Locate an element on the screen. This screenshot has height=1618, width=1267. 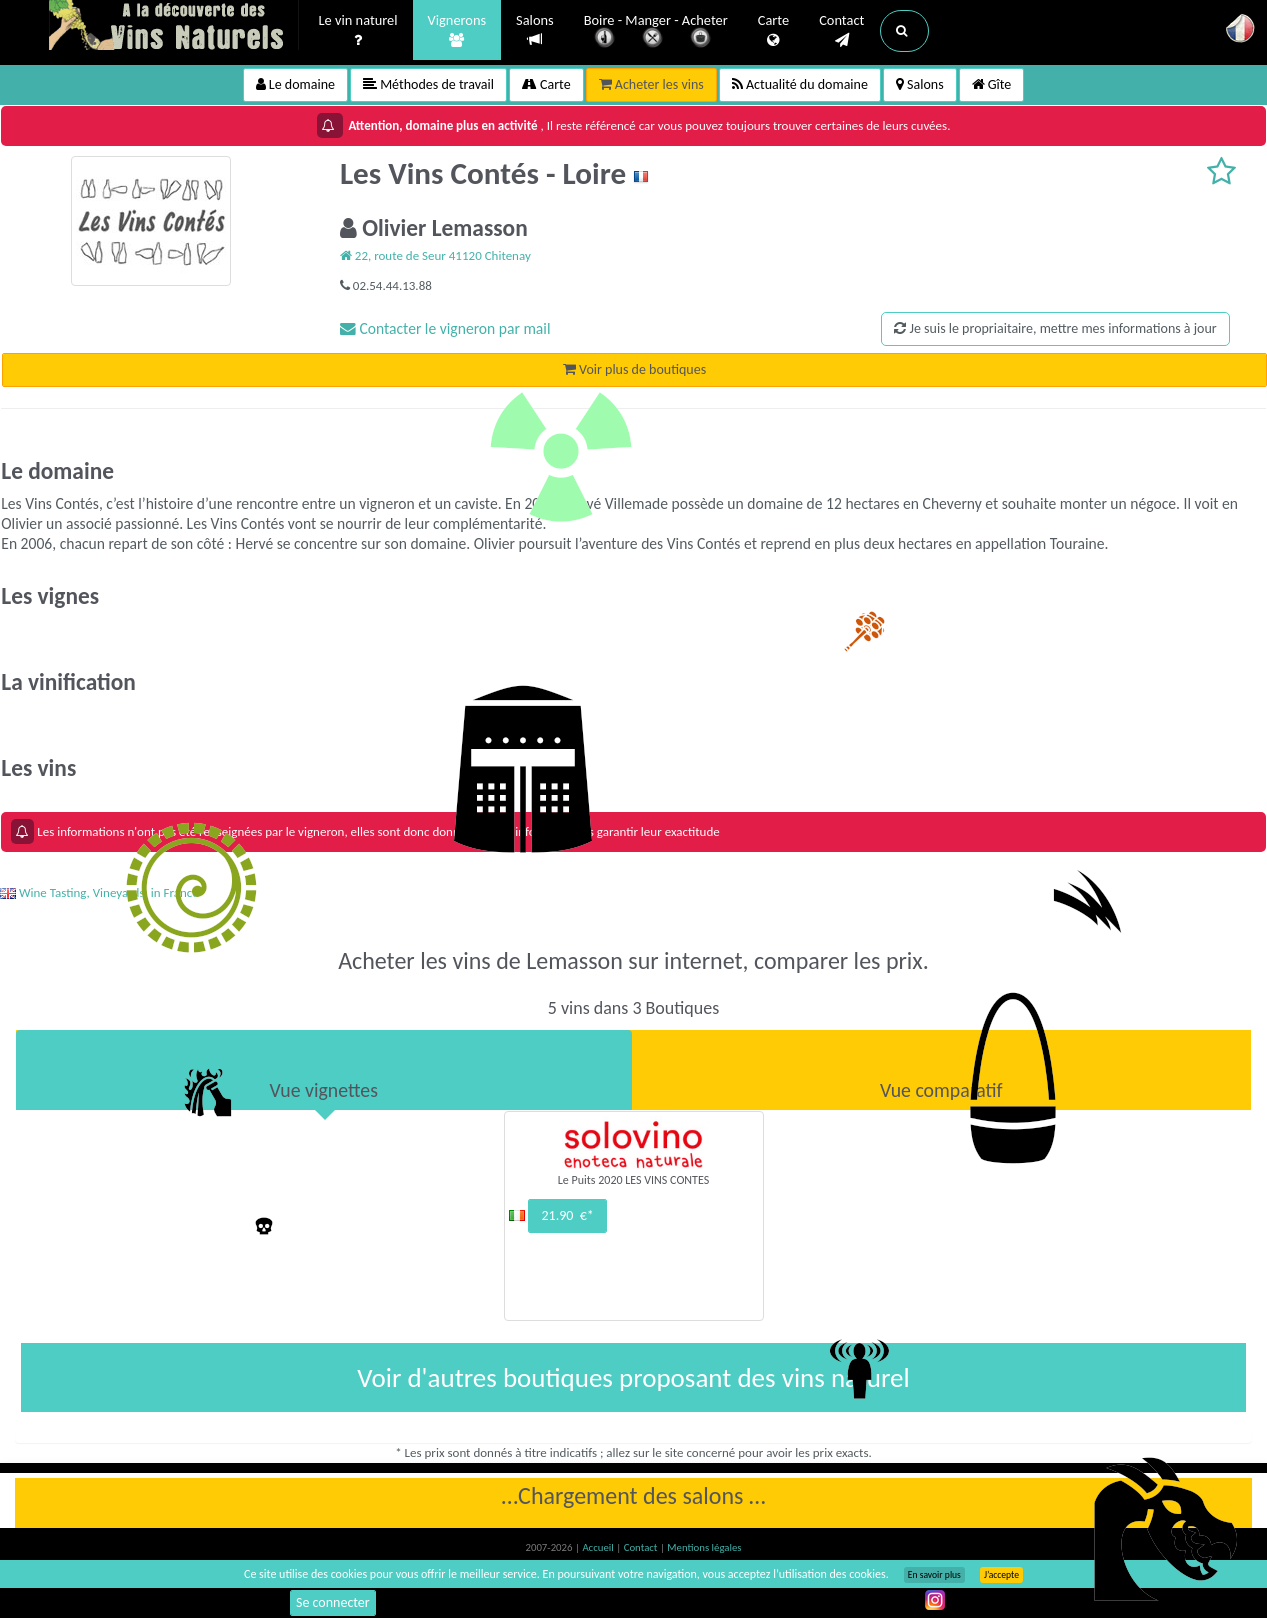
select grenade weapon in inventory is located at coordinates (864, 631).